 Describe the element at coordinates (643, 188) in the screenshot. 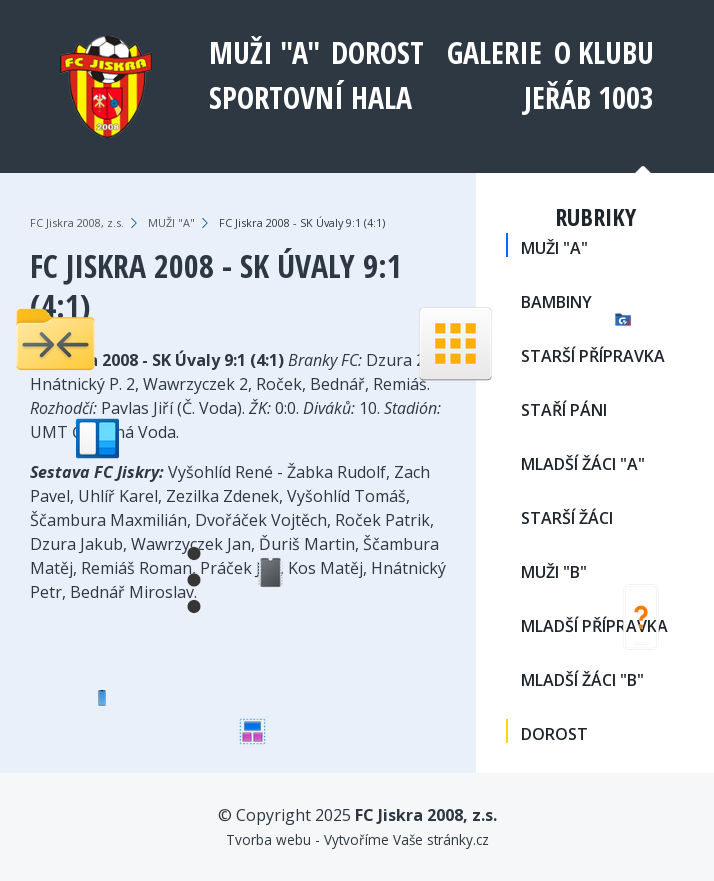

I see `indicates file or folder syncing to cloud` at that location.